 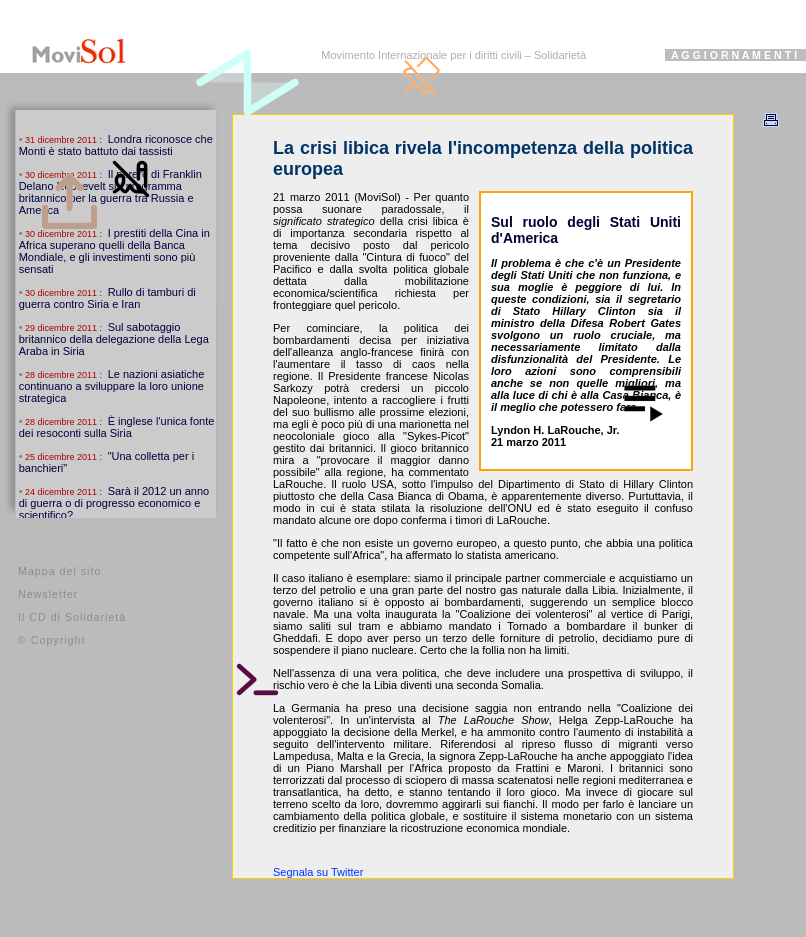 I want to click on adjust sawtooth waveform settings, so click(x=247, y=82).